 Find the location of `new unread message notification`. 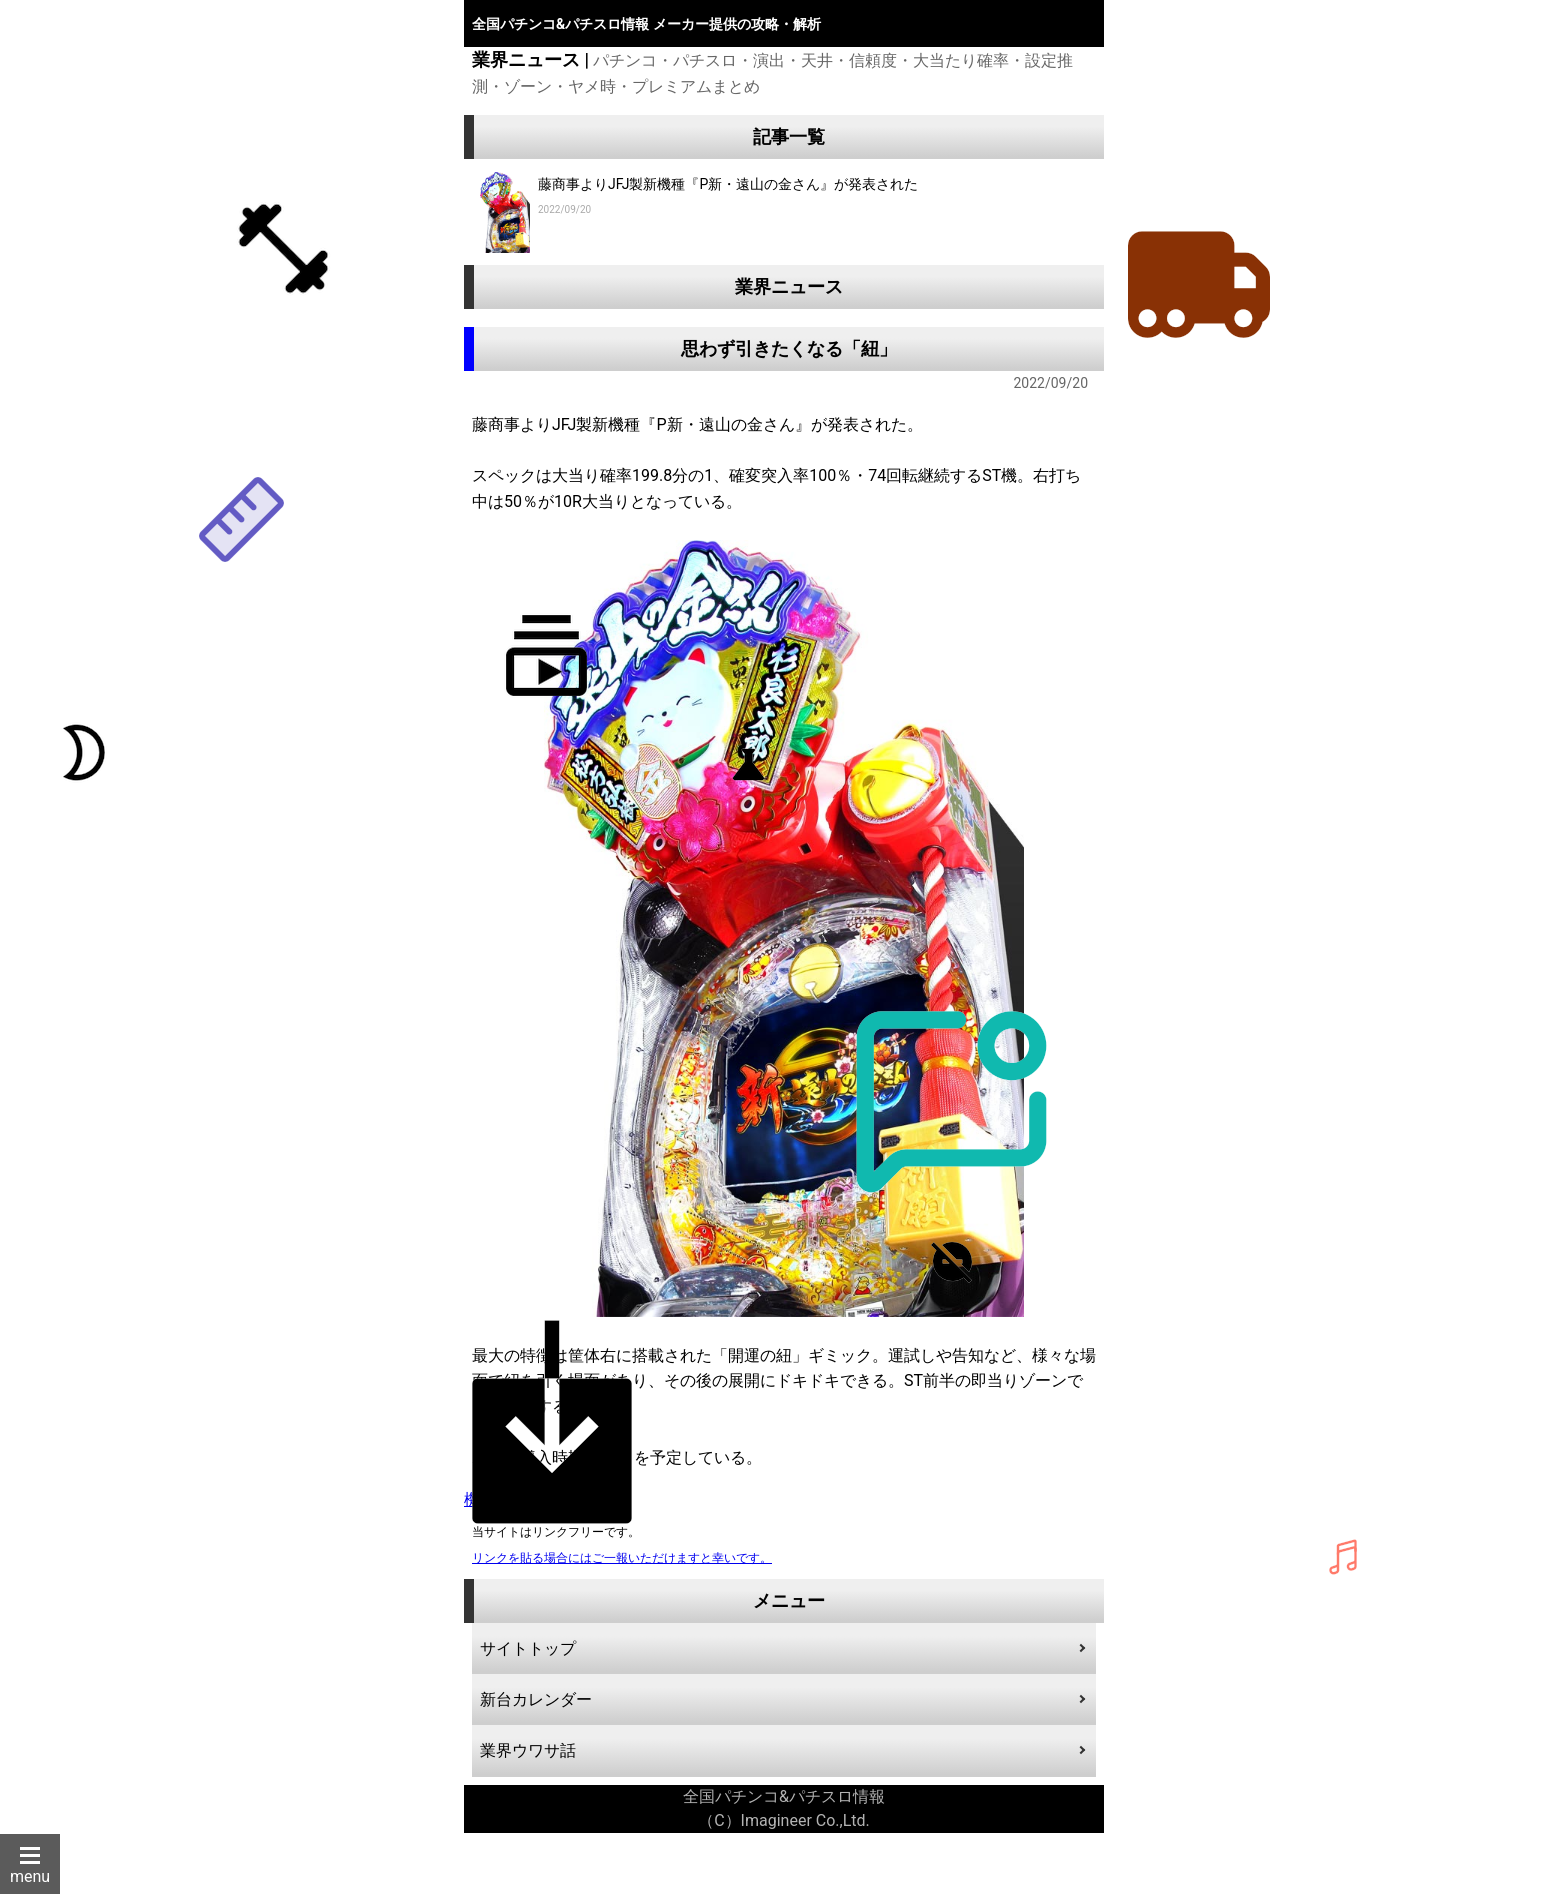

new unread message notification is located at coordinates (951, 1097).